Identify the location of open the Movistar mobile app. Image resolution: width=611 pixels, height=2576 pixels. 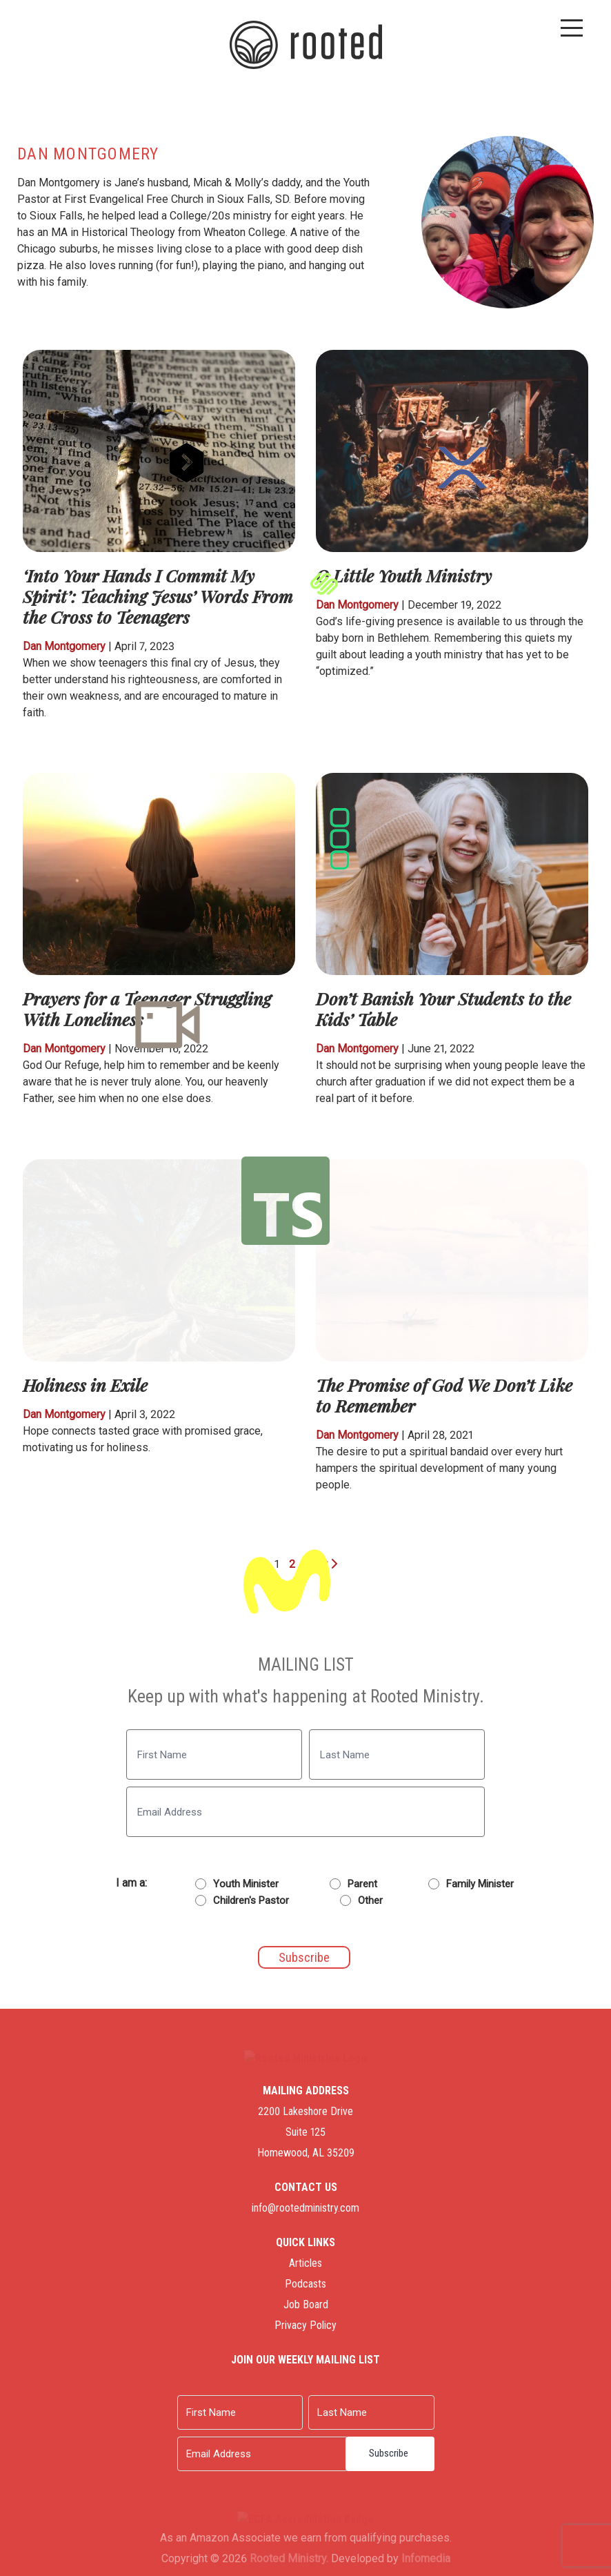
(287, 1582).